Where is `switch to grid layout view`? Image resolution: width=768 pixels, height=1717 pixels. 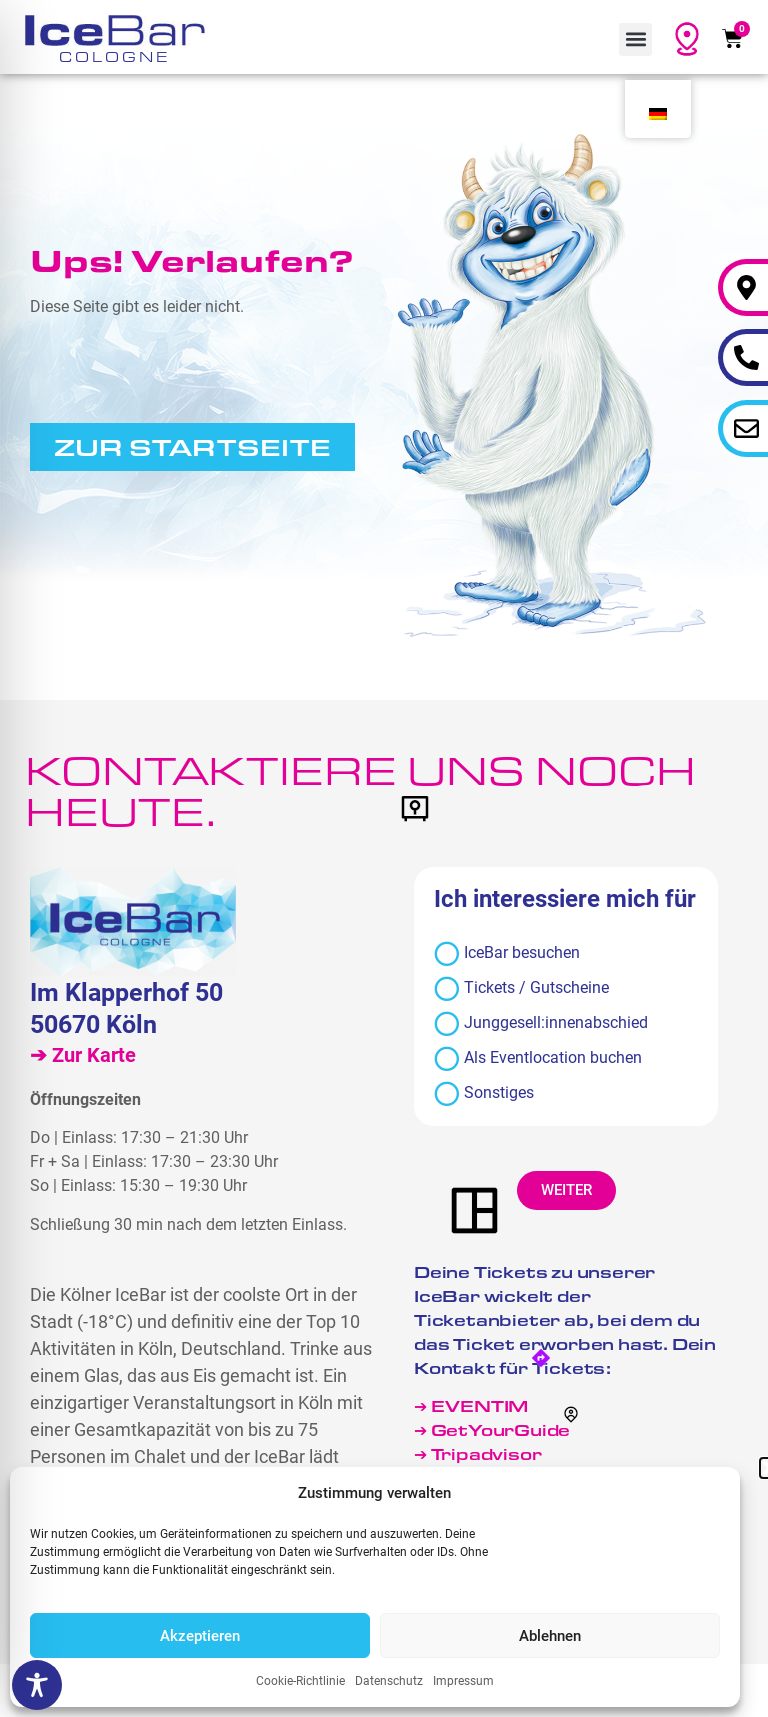
switch to grid layout view is located at coordinates (474, 1210).